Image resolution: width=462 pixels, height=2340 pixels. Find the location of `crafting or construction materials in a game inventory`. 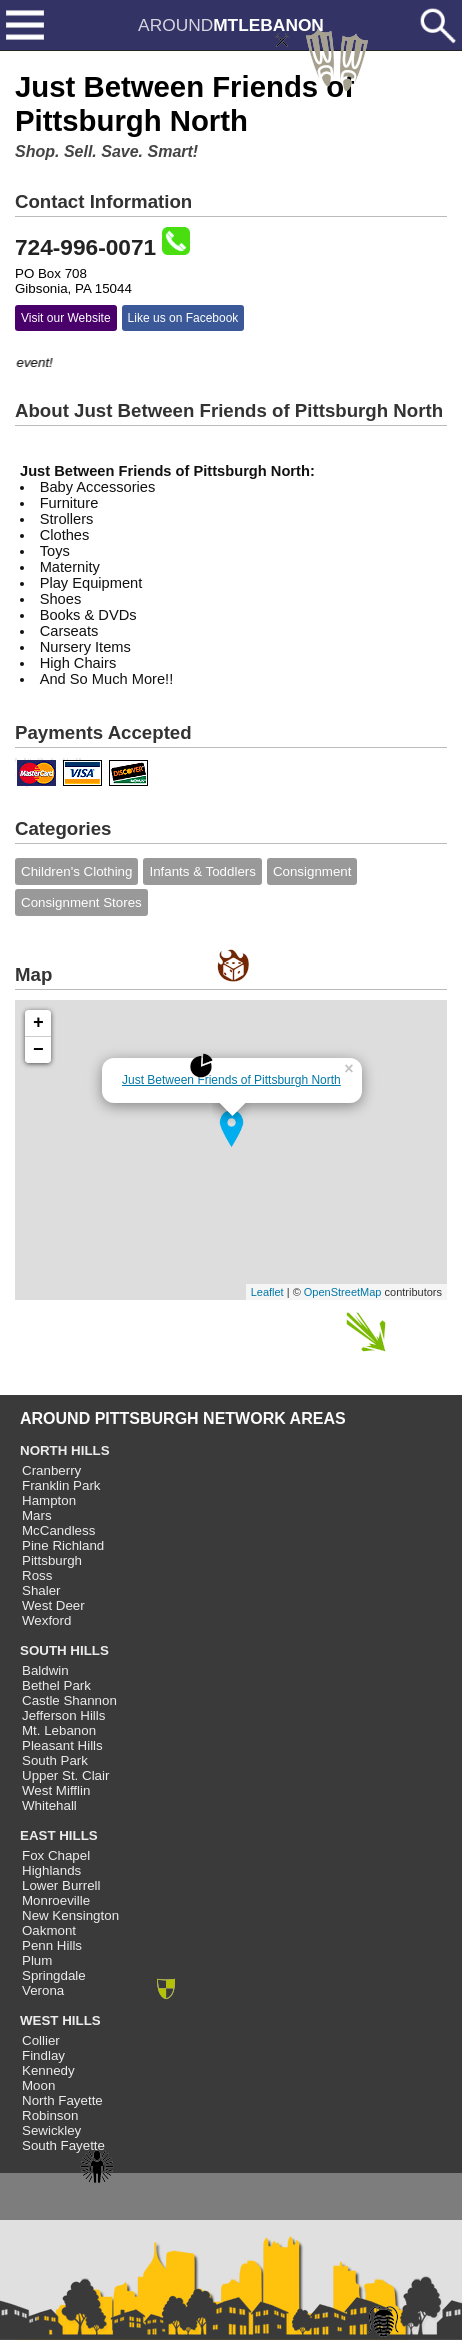

crafting or construction materials in a game inventory is located at coordinates (282, 40).